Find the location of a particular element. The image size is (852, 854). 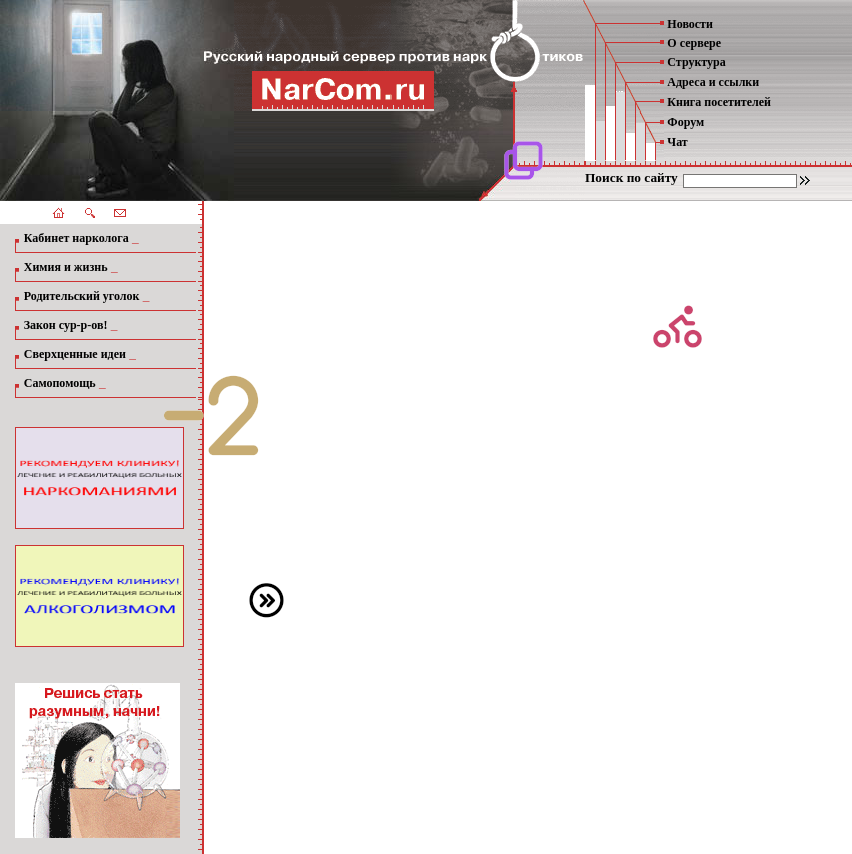

decrease exposure by 2 stops is located at coordinates (213, 415).